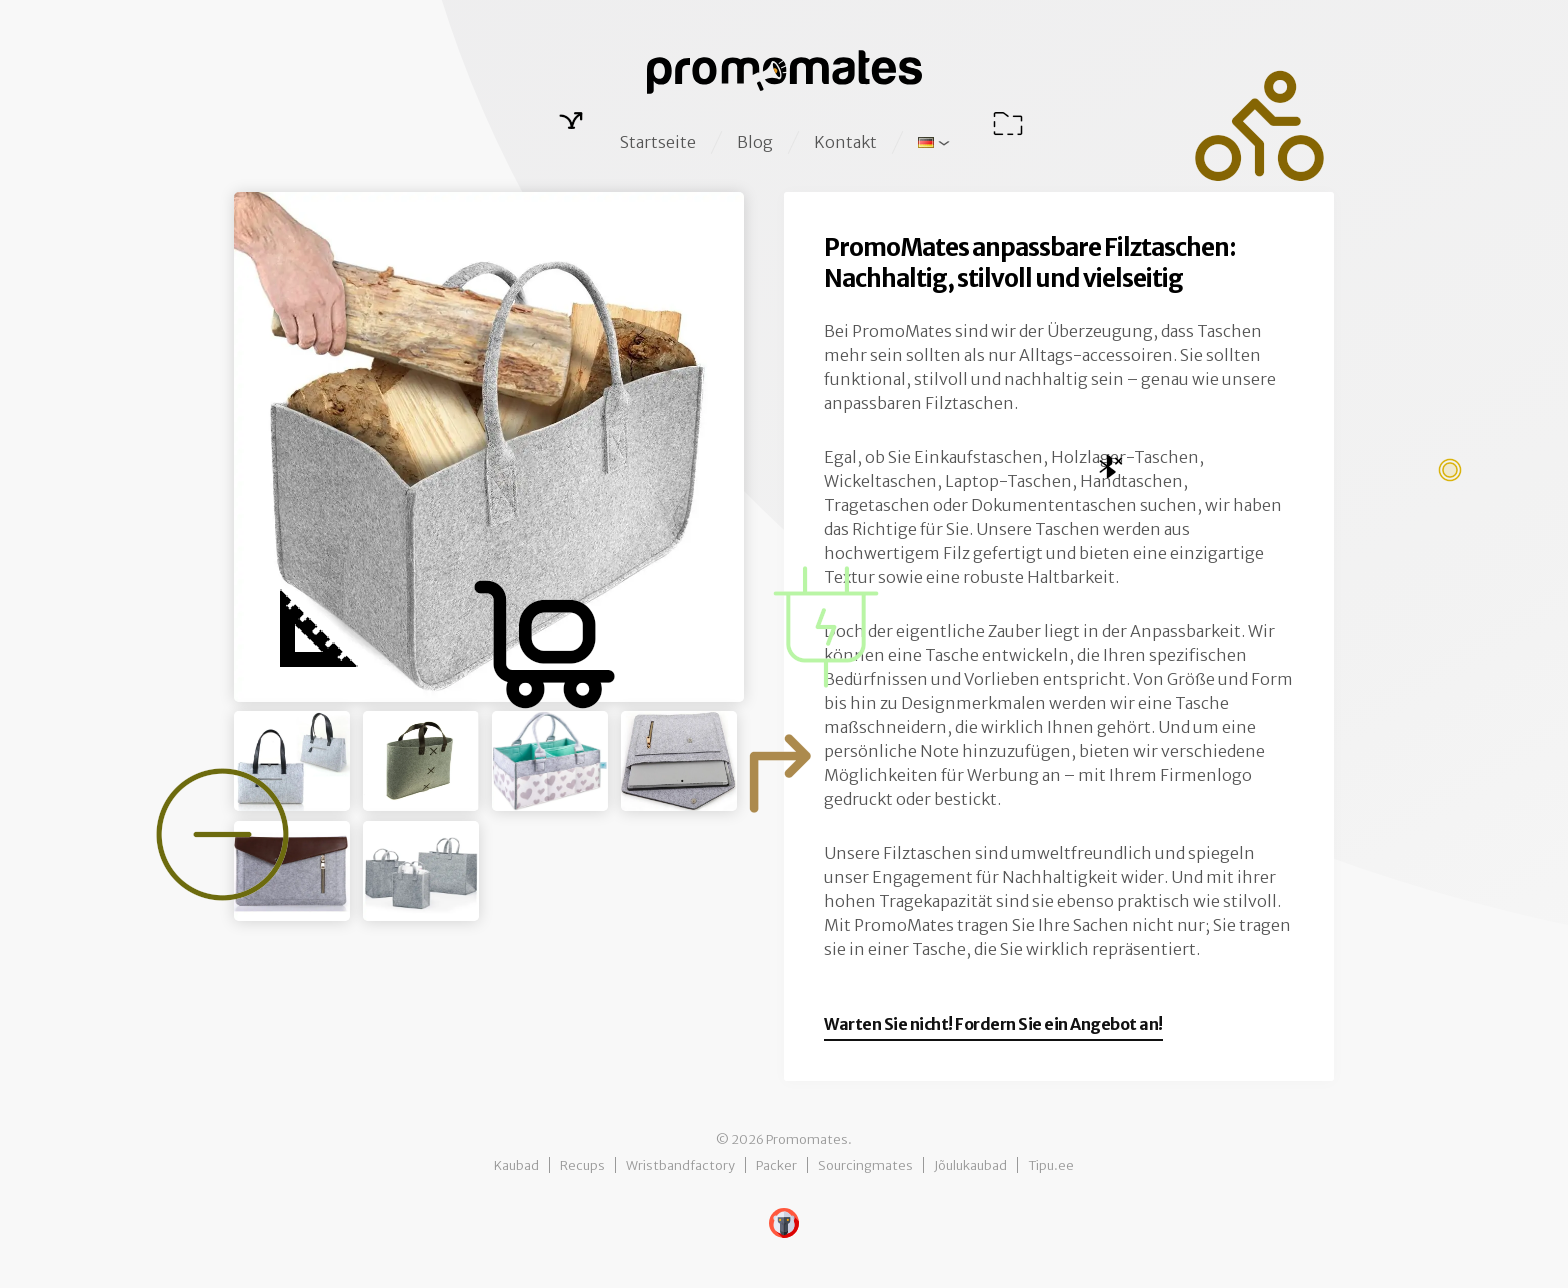 Image resolution: width=1568 pixels, height=1288 pixels. I want to click on bluetooth connection disabled or unavailable, so click(1109, 466).